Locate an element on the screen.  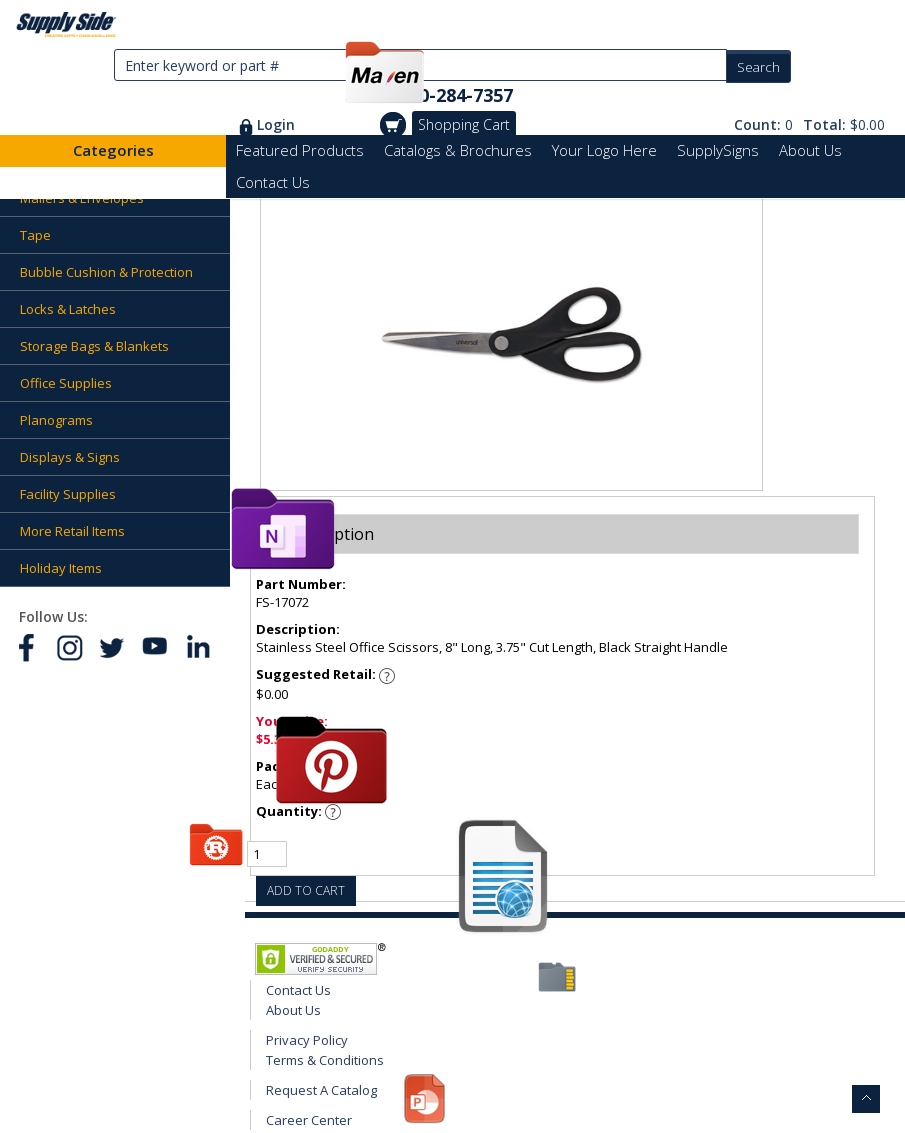
open folder containing Microsoft OneNote files is located at coordinates (282, 531).